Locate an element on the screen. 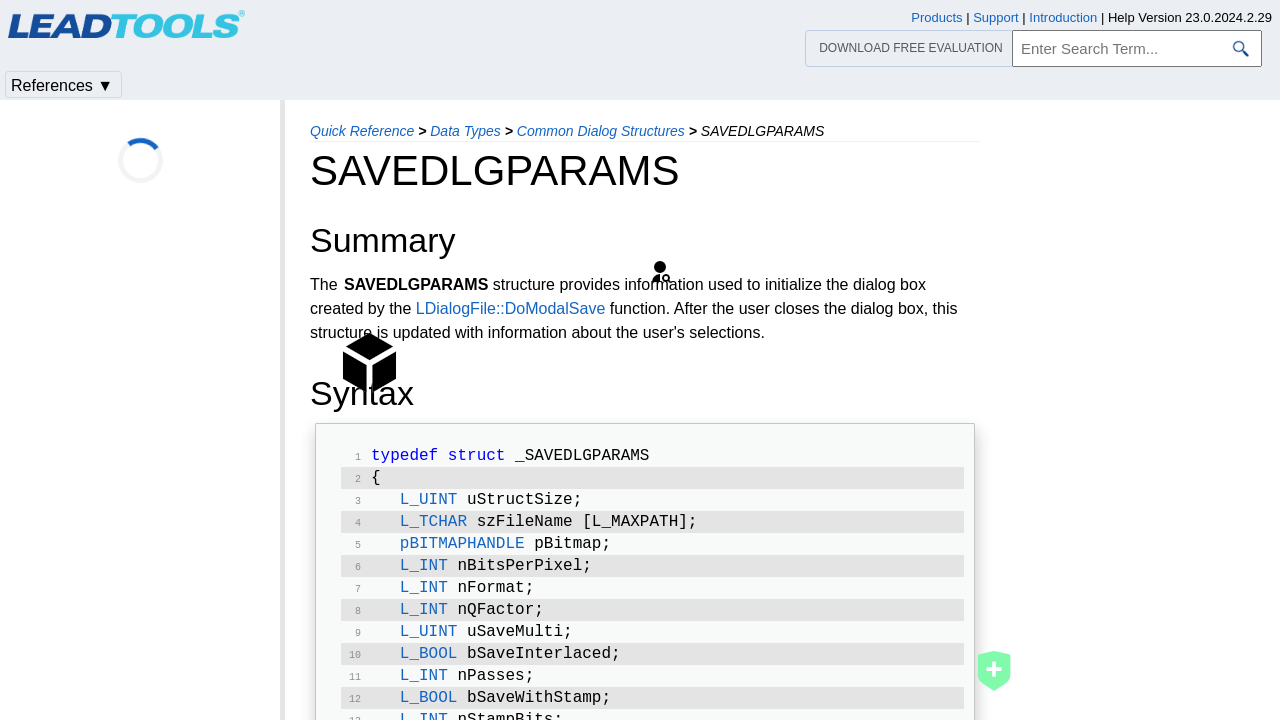 The height and width of the screenshot is (720, 1280). access 3d modeling or rendering tools is located at coordinates (369, 363).